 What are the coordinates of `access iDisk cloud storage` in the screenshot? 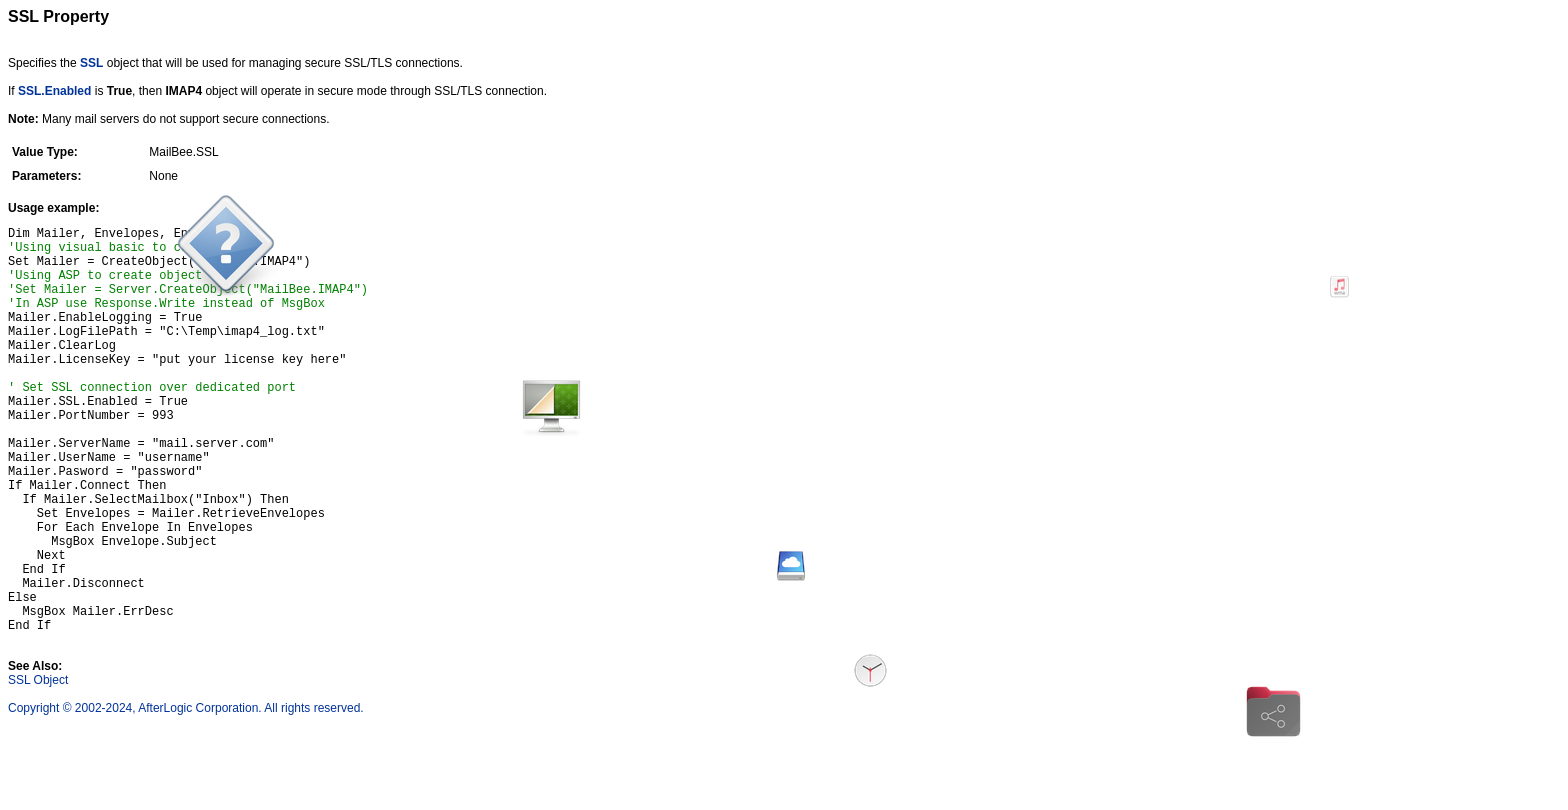 It's located at (791, 566).